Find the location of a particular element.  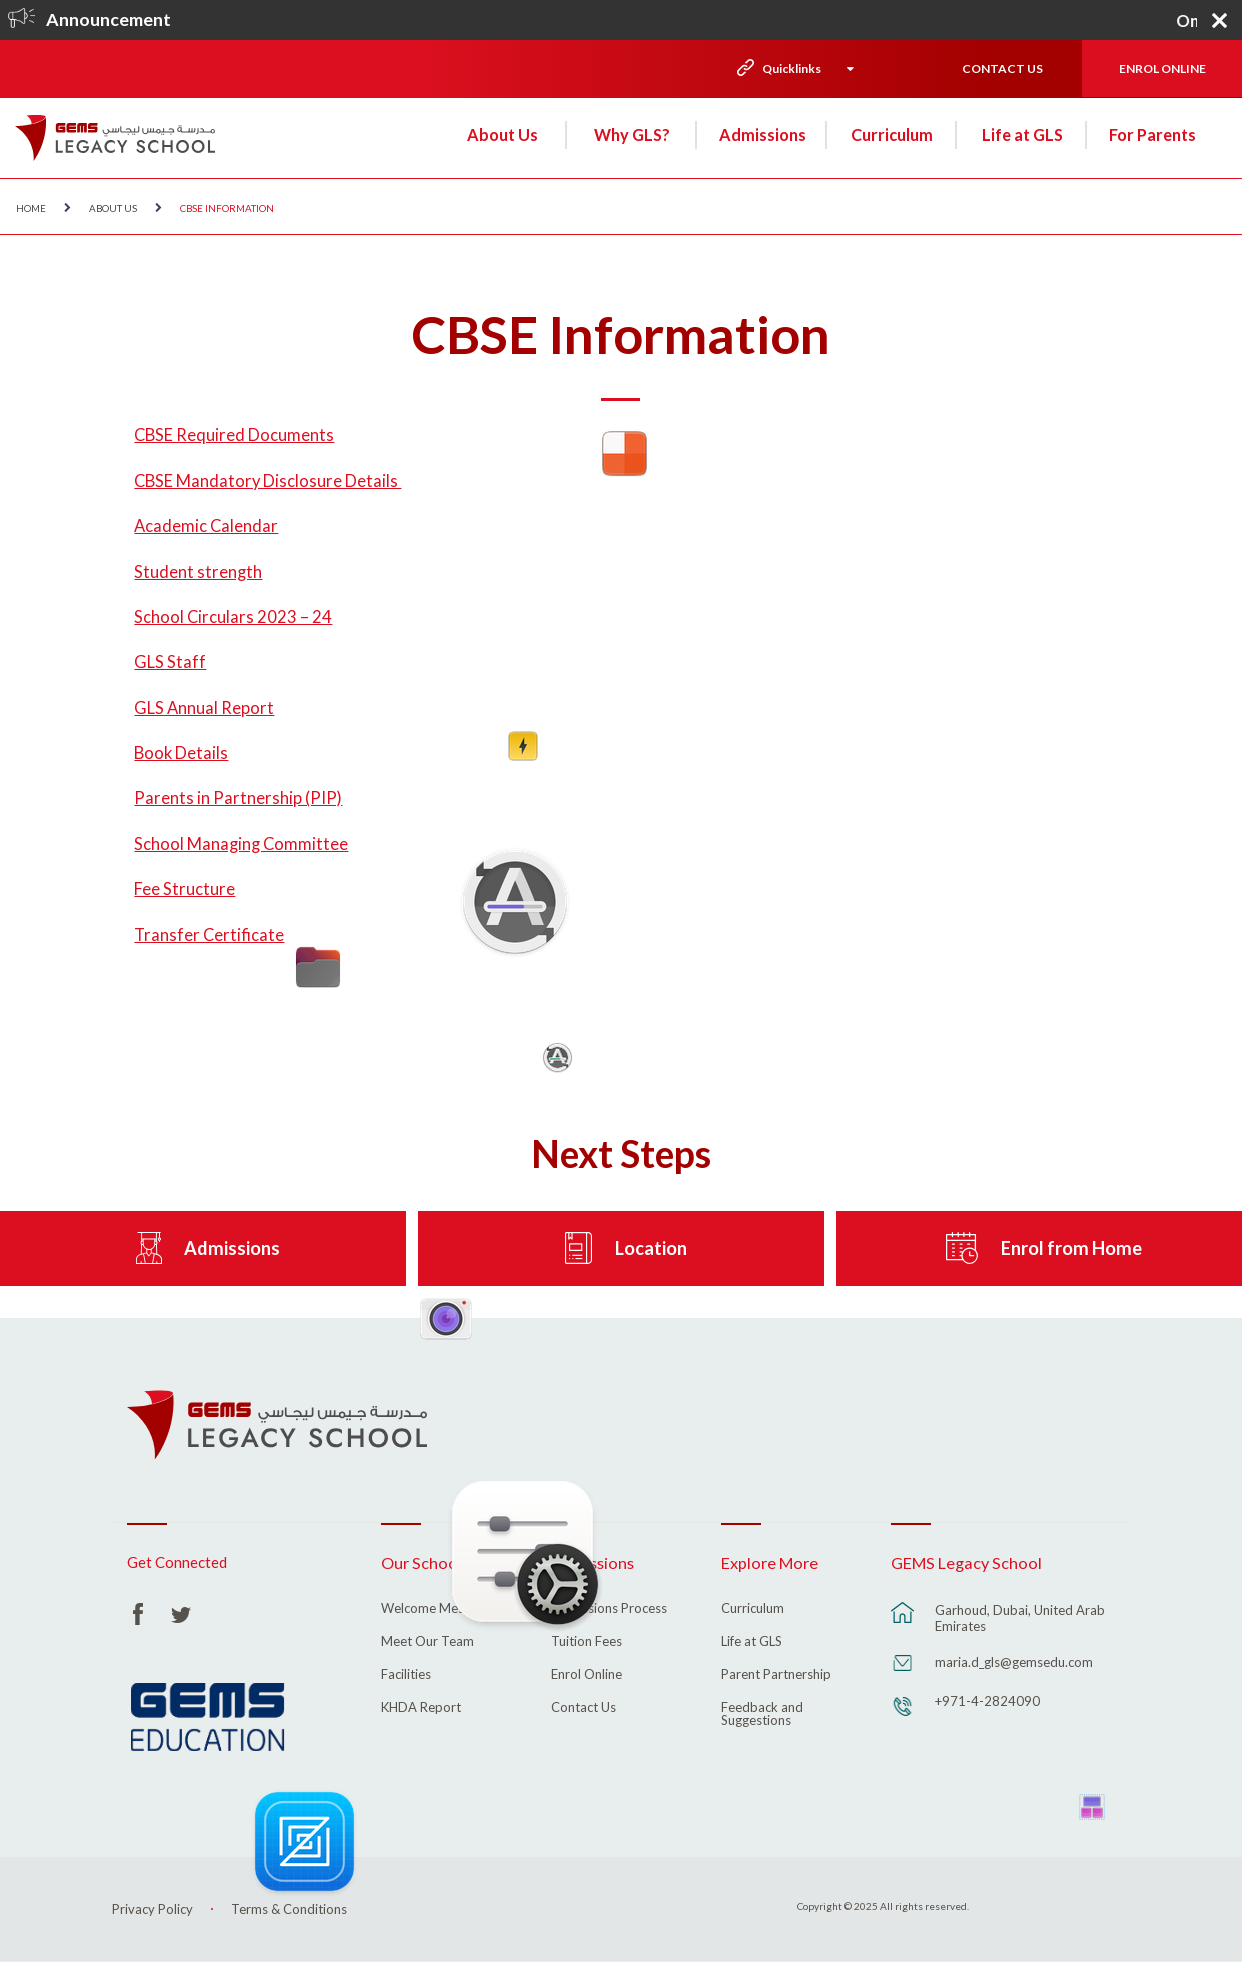

open the software updater application is located at coordinates (557, 1057).